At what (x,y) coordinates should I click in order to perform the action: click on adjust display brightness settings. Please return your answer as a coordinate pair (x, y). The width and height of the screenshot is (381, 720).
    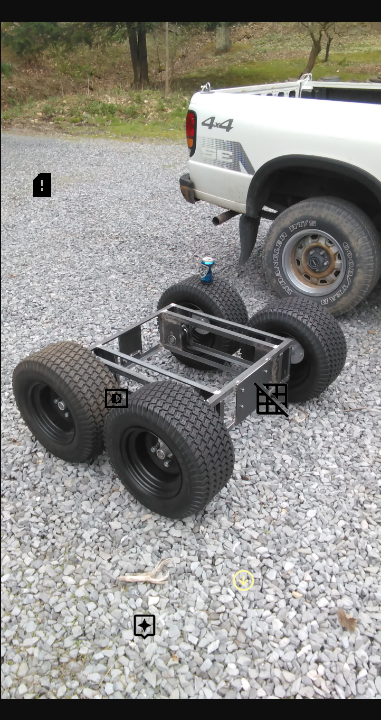
    Looking at the image, I should click on (116, 398).